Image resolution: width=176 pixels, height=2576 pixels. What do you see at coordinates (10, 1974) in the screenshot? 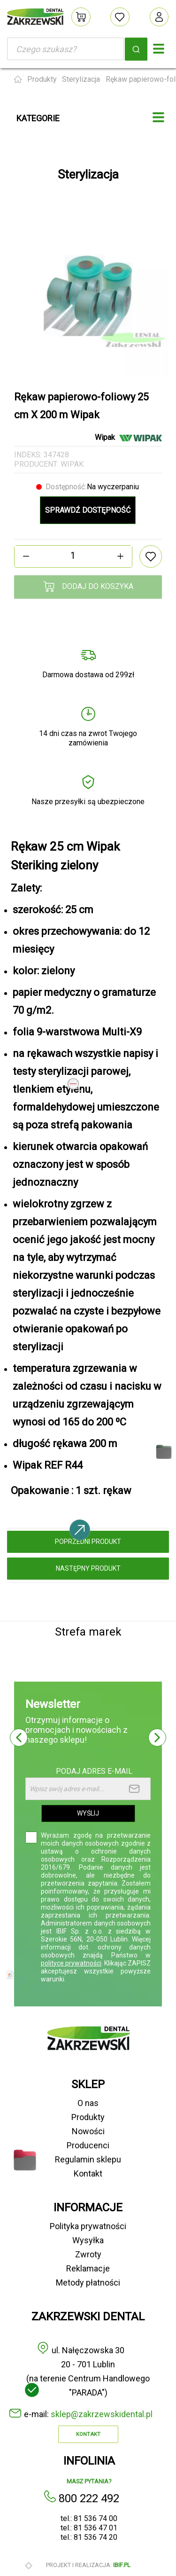
I see `open a presentation file` at bounding box center [10, 1974].